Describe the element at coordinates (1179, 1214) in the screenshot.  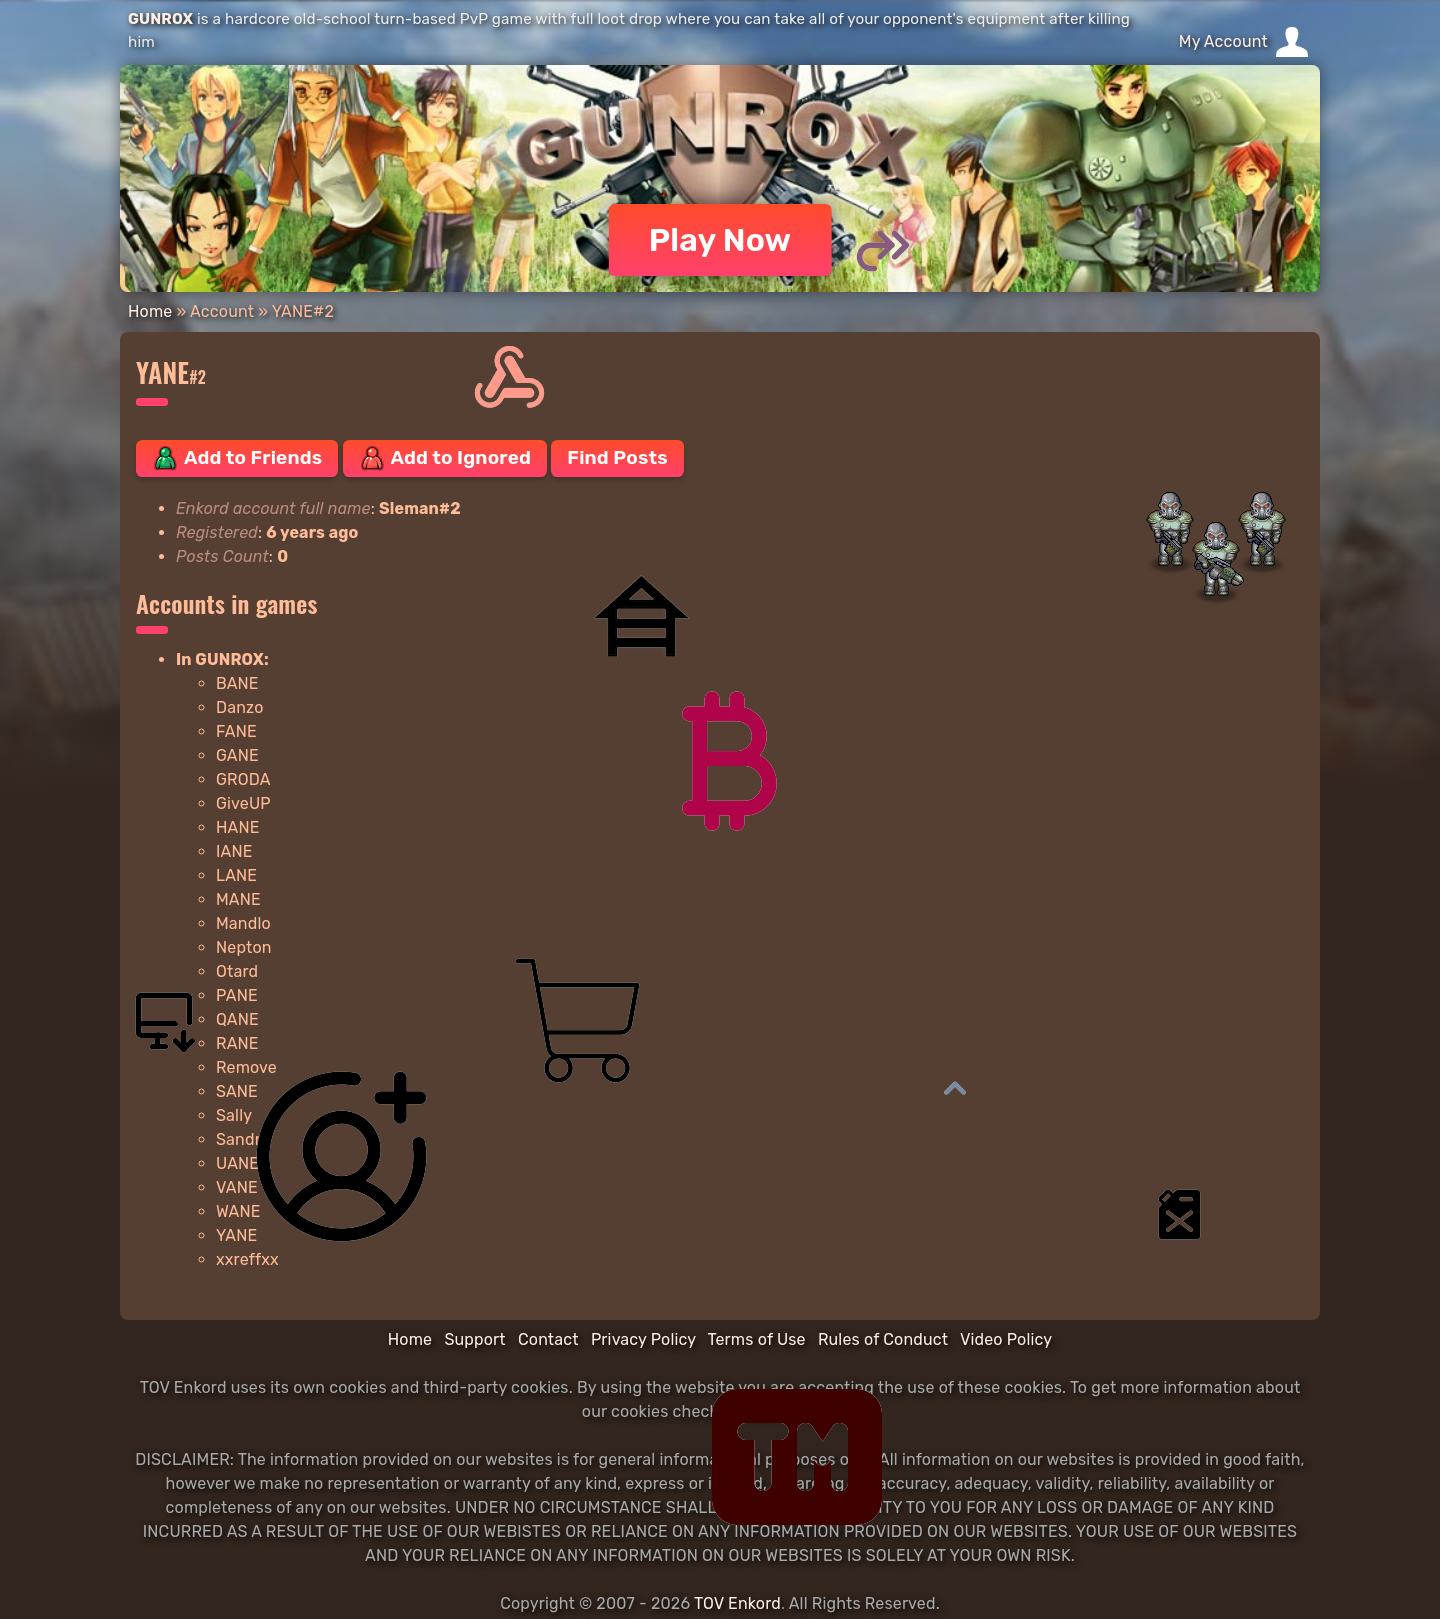
I see `indicates fuel or gas station nearby` at that location.